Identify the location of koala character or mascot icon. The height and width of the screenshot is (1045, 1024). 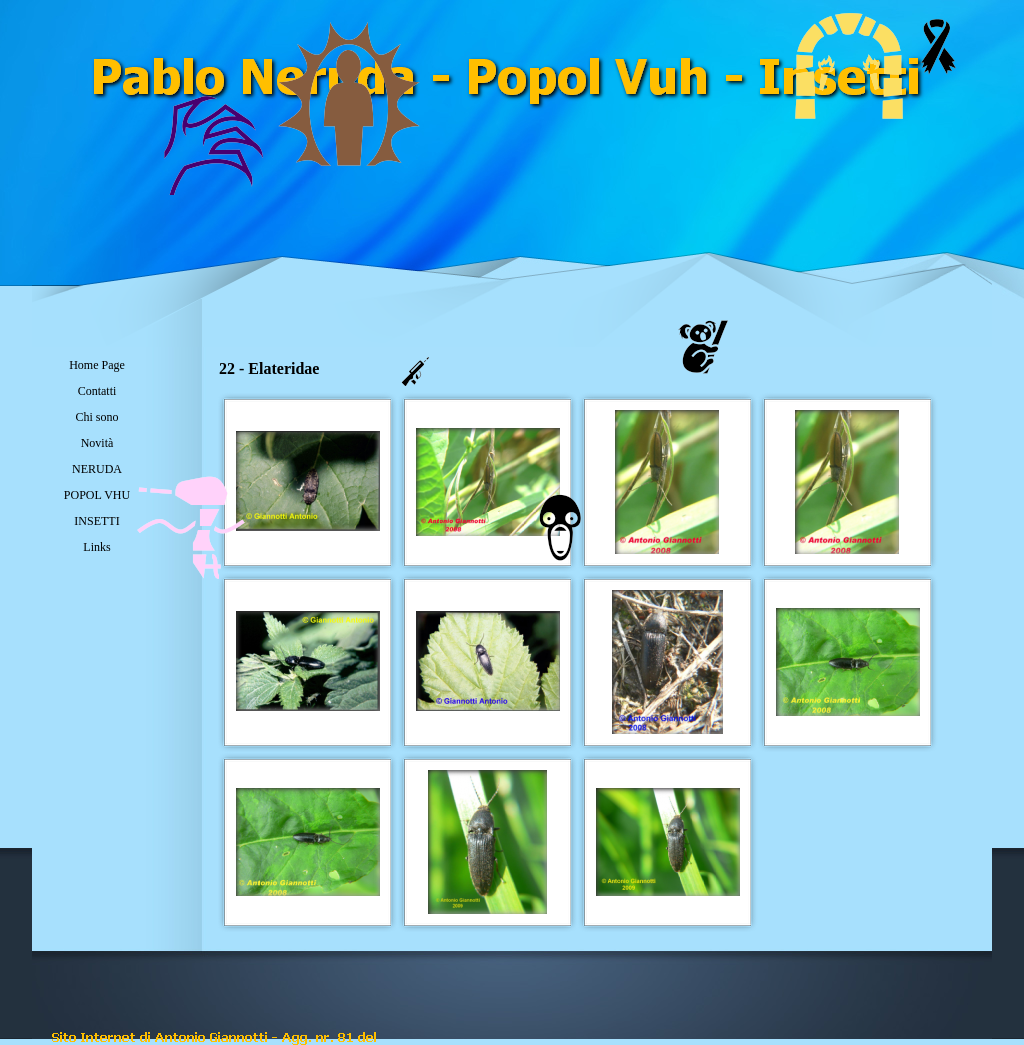
(703, 347).